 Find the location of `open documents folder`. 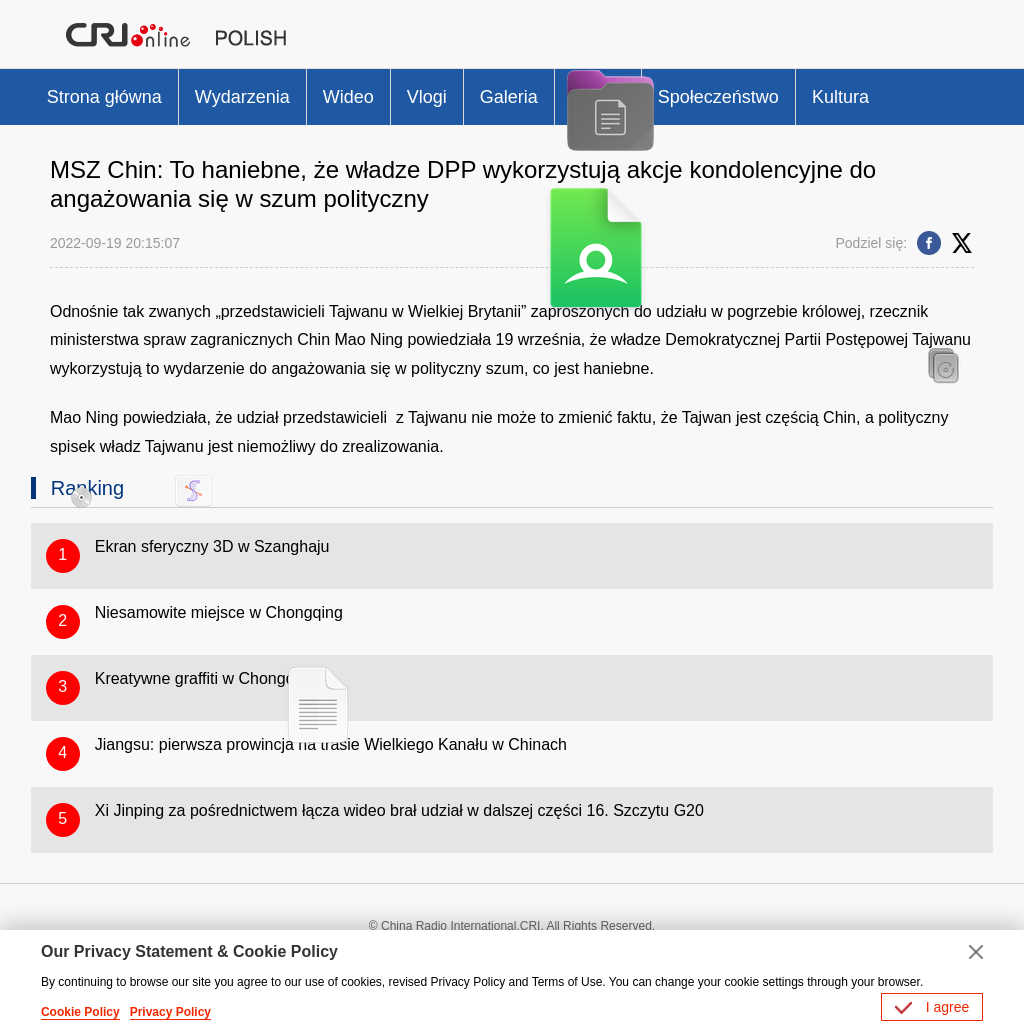

open documents folder is located at coordinates (610, 110).